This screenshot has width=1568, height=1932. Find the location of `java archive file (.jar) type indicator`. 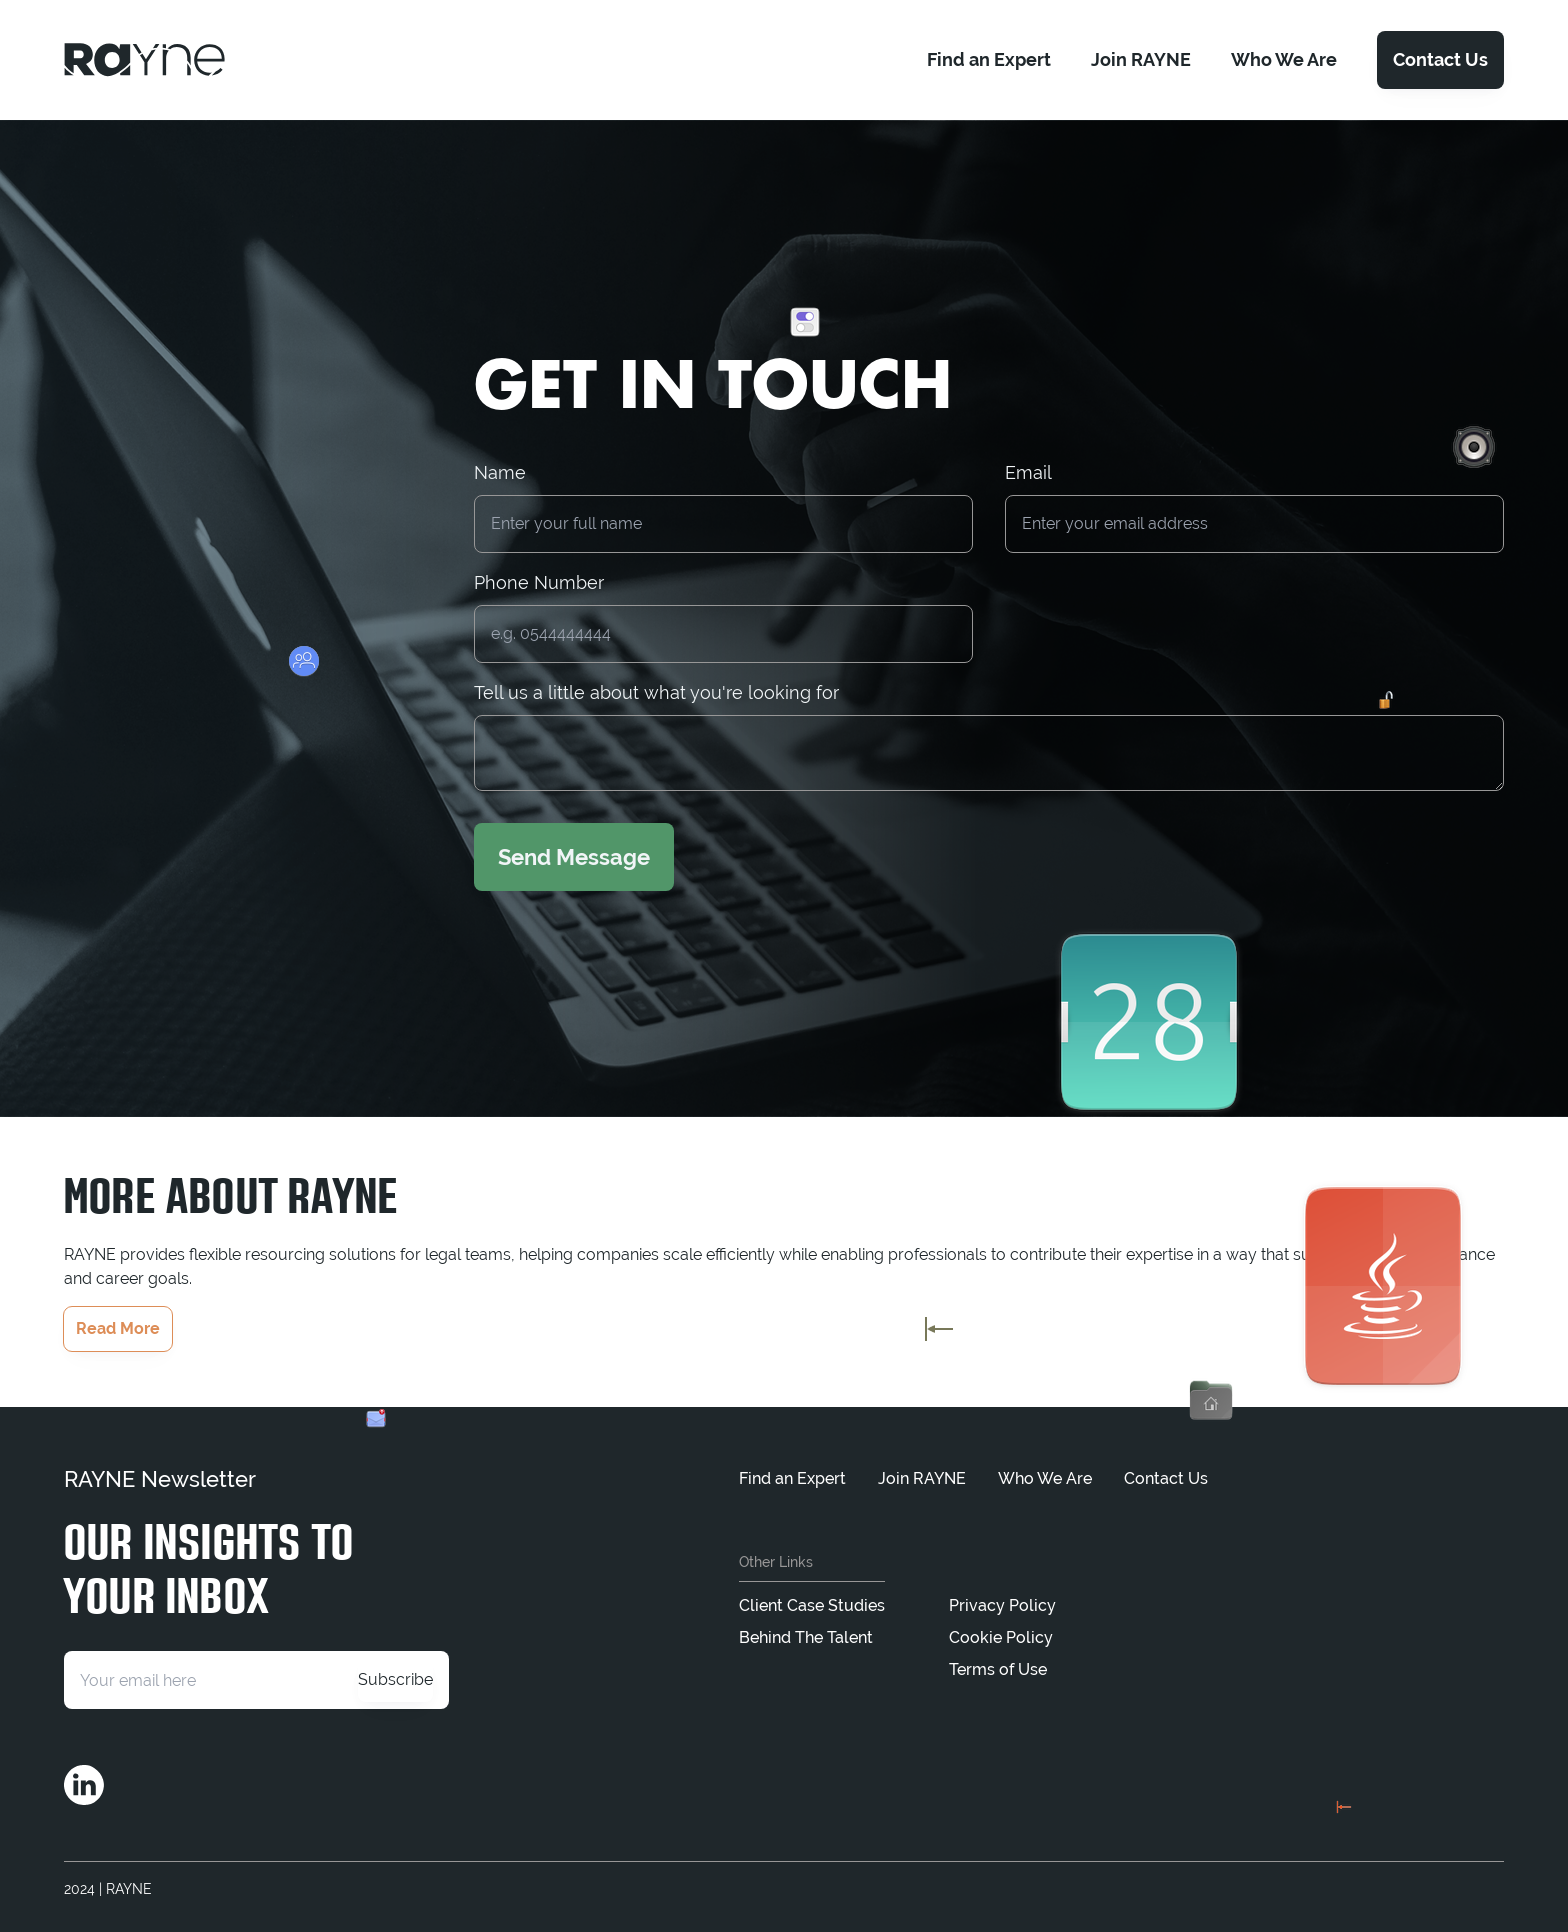

java archive file (.jar) type indicator is located at coordinates (1383, 1286).